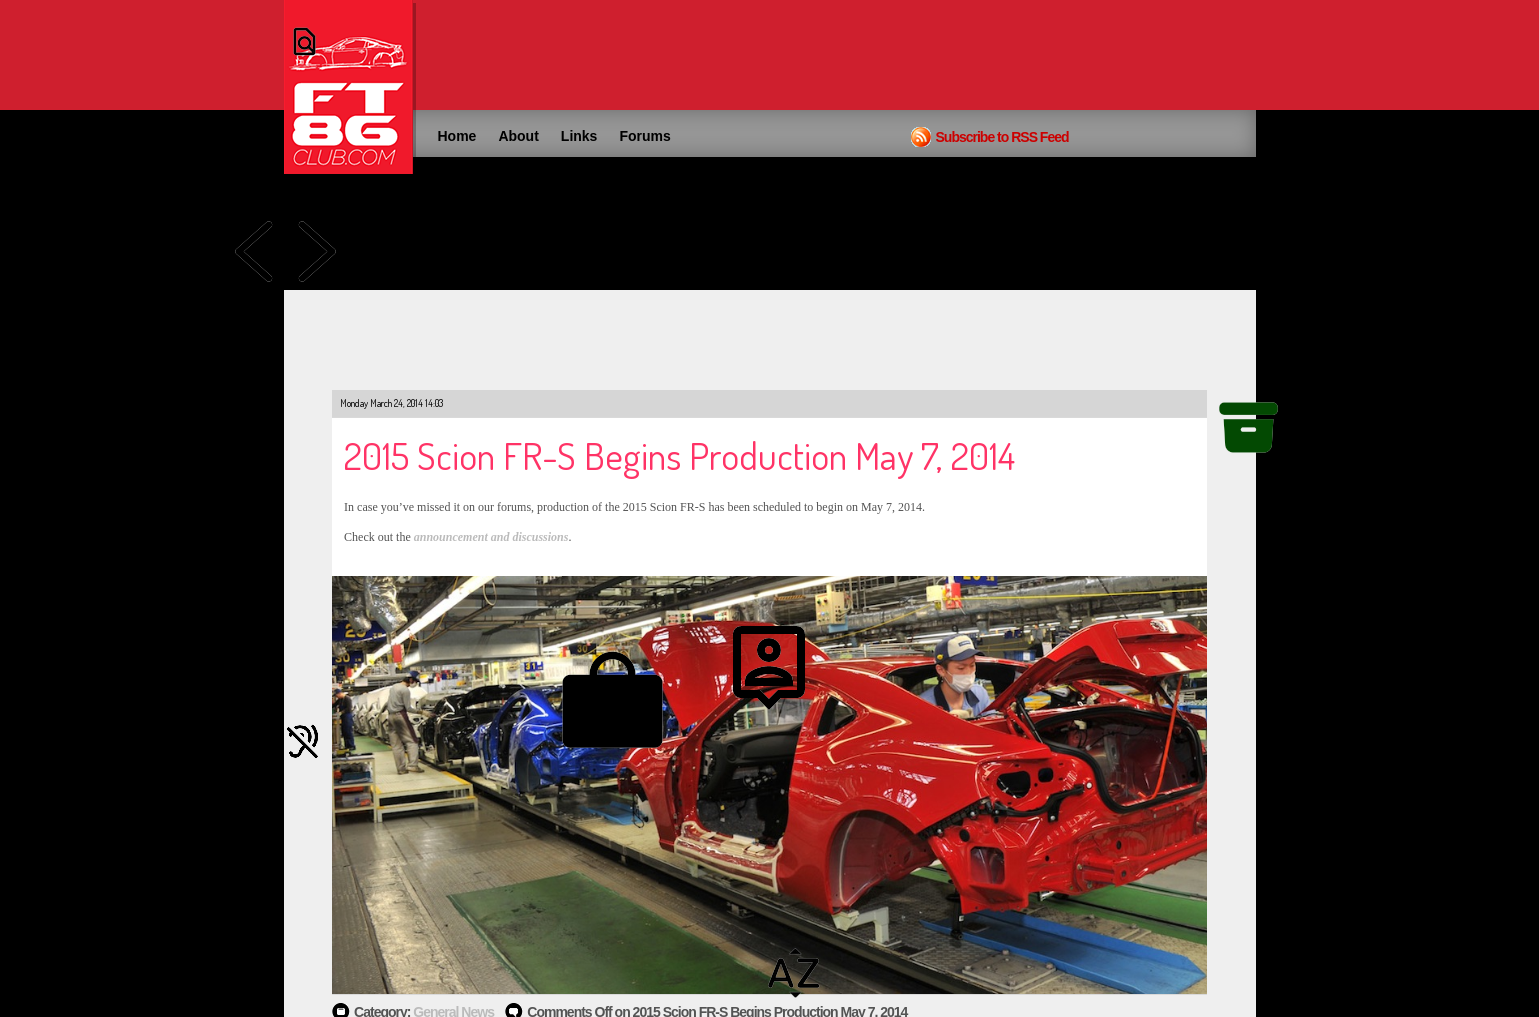  Describe the element at coordinates (303, 741) in the screenshot. I see `indicates hearing assistance is disabled` at that location.